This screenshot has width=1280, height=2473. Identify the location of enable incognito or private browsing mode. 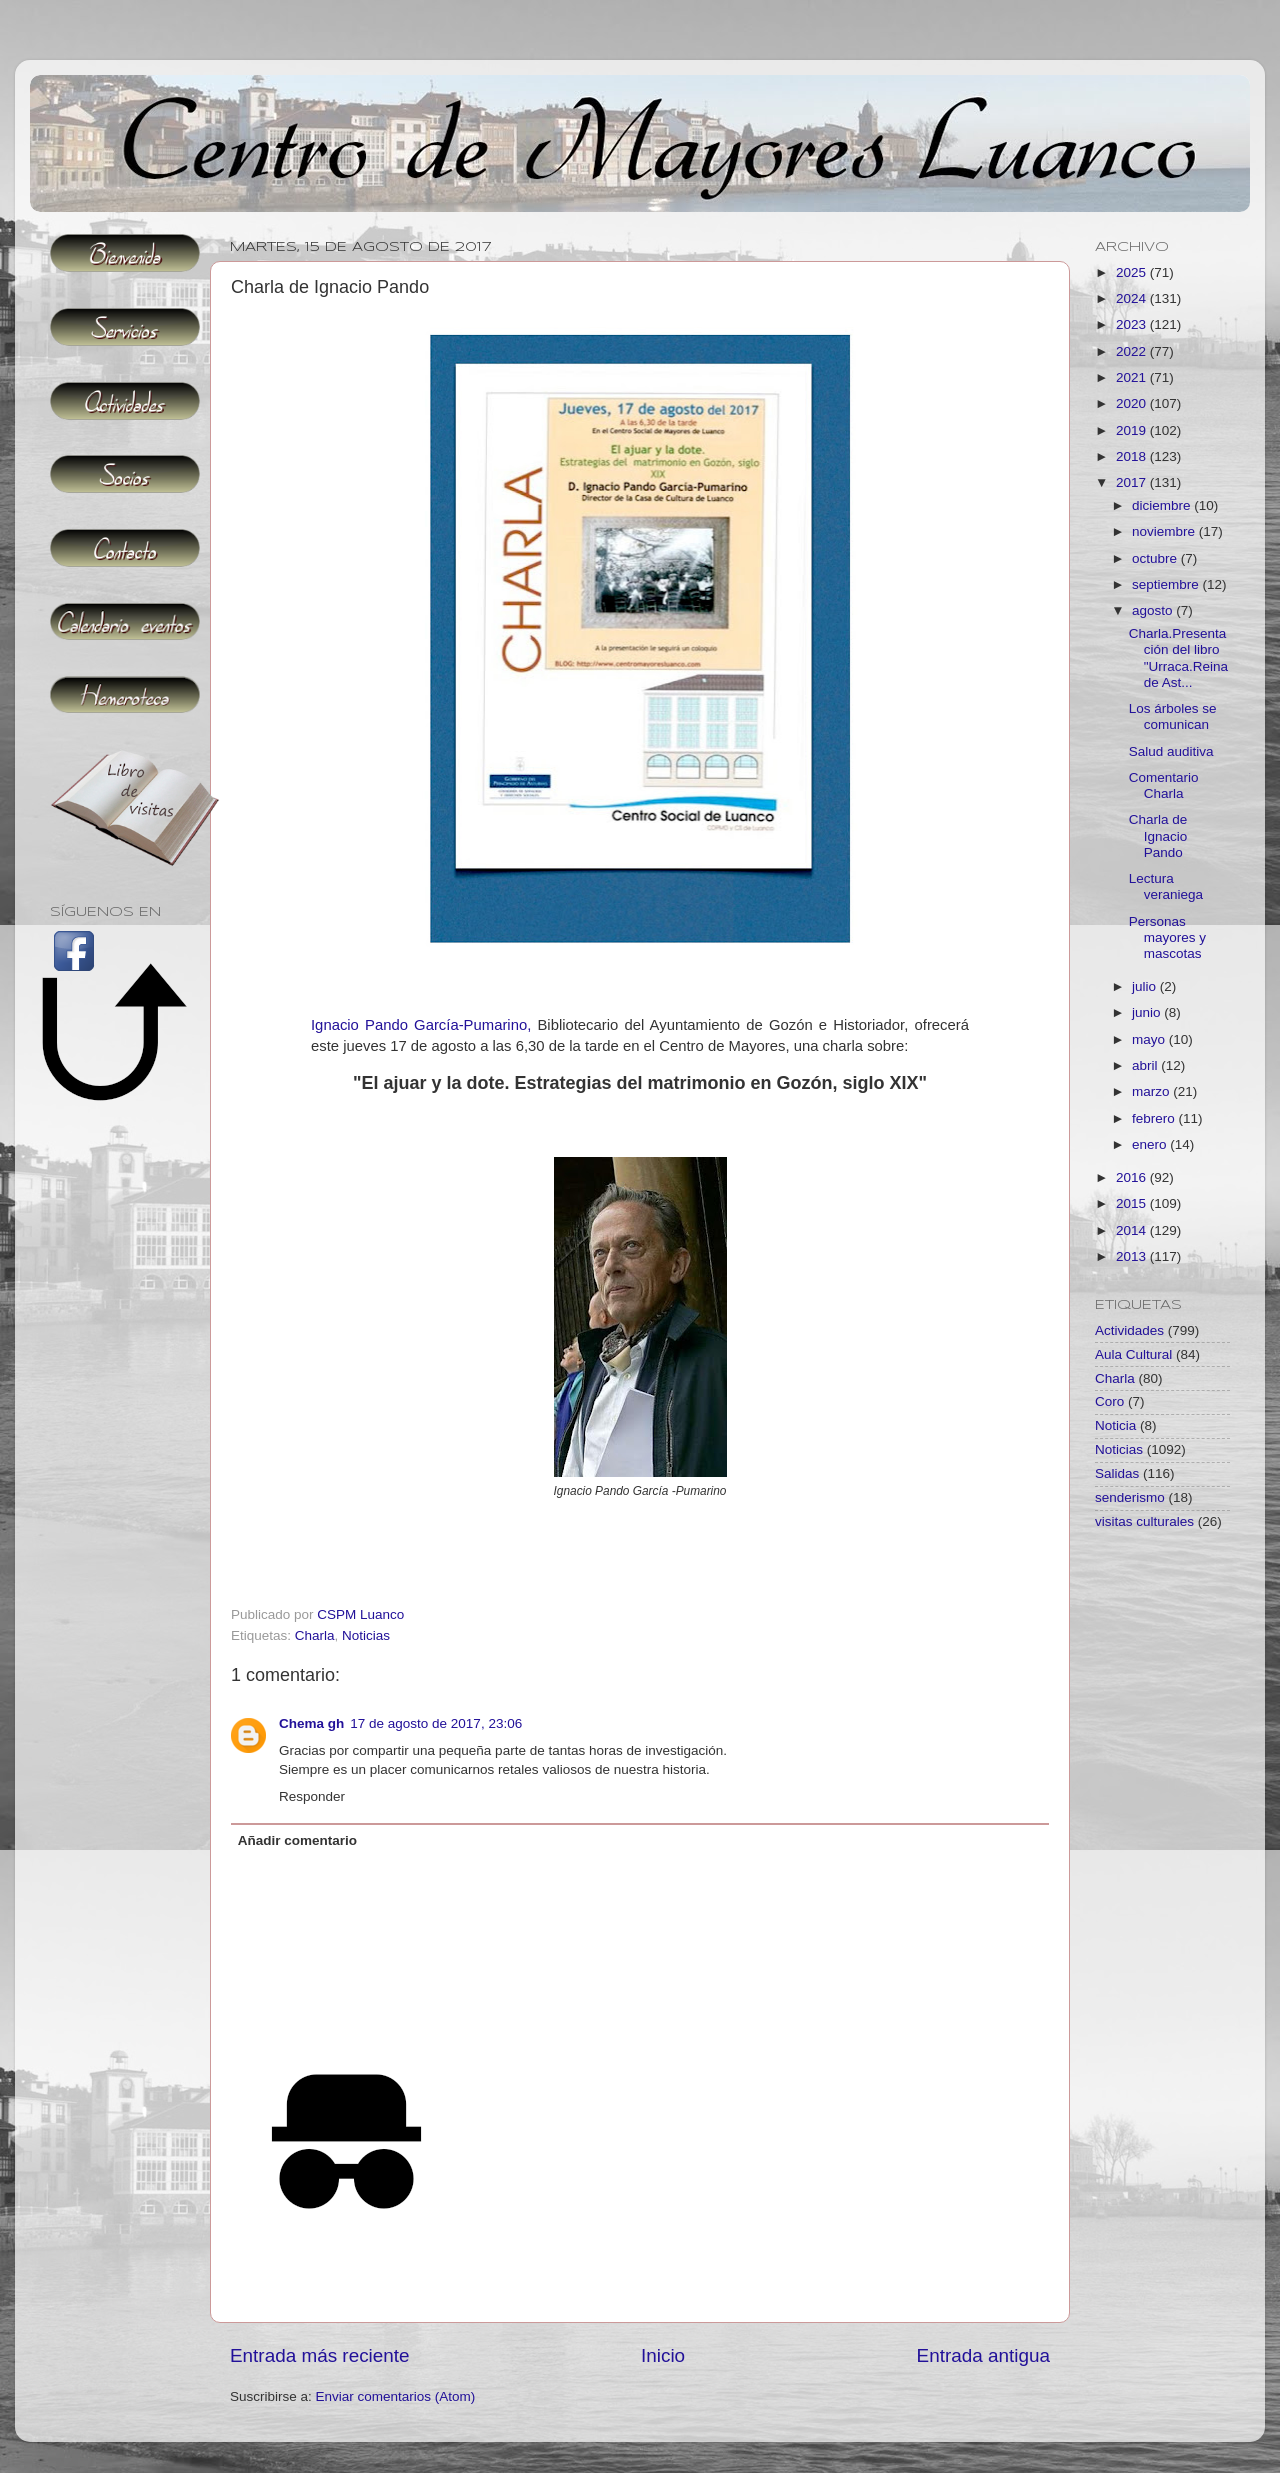
(346, 2141).